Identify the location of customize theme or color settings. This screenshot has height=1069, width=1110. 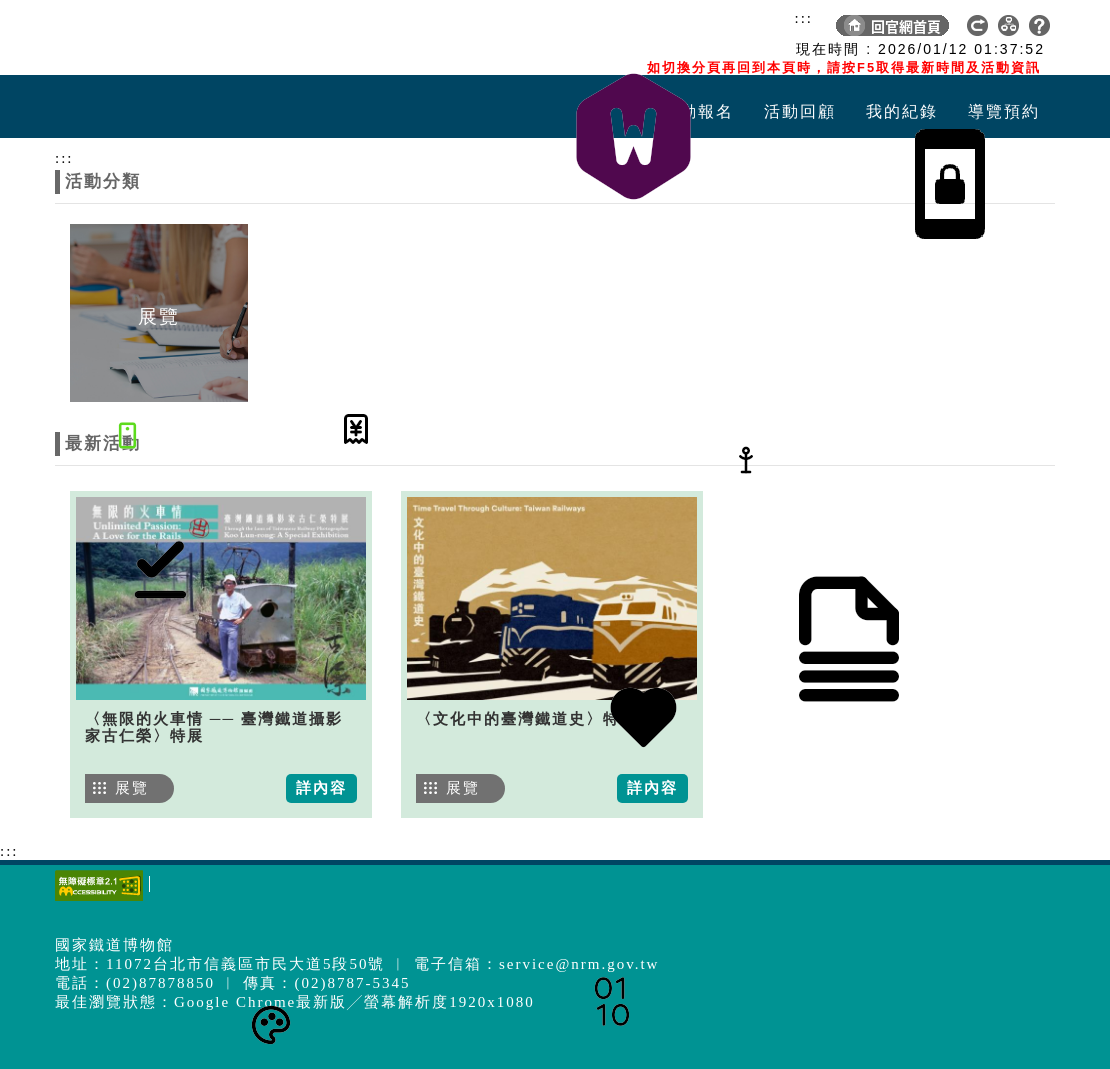
(271, 1025).